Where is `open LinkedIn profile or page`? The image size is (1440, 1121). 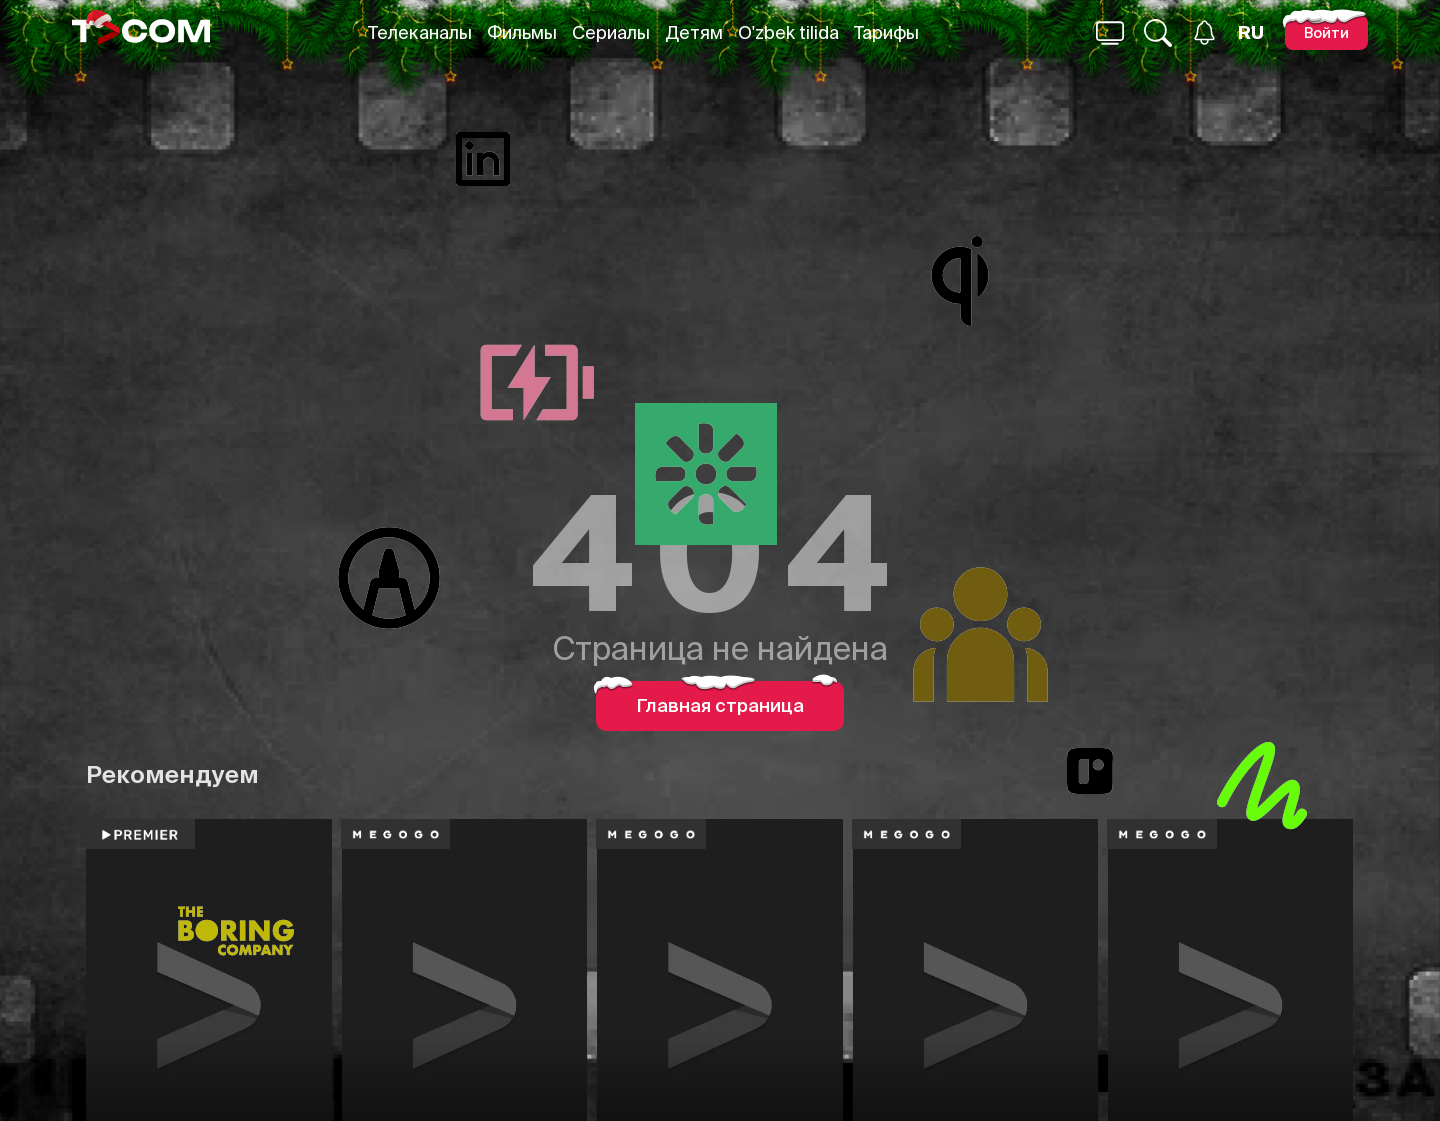 open LinkedIn profile or page is located at coordinates (483, 159).